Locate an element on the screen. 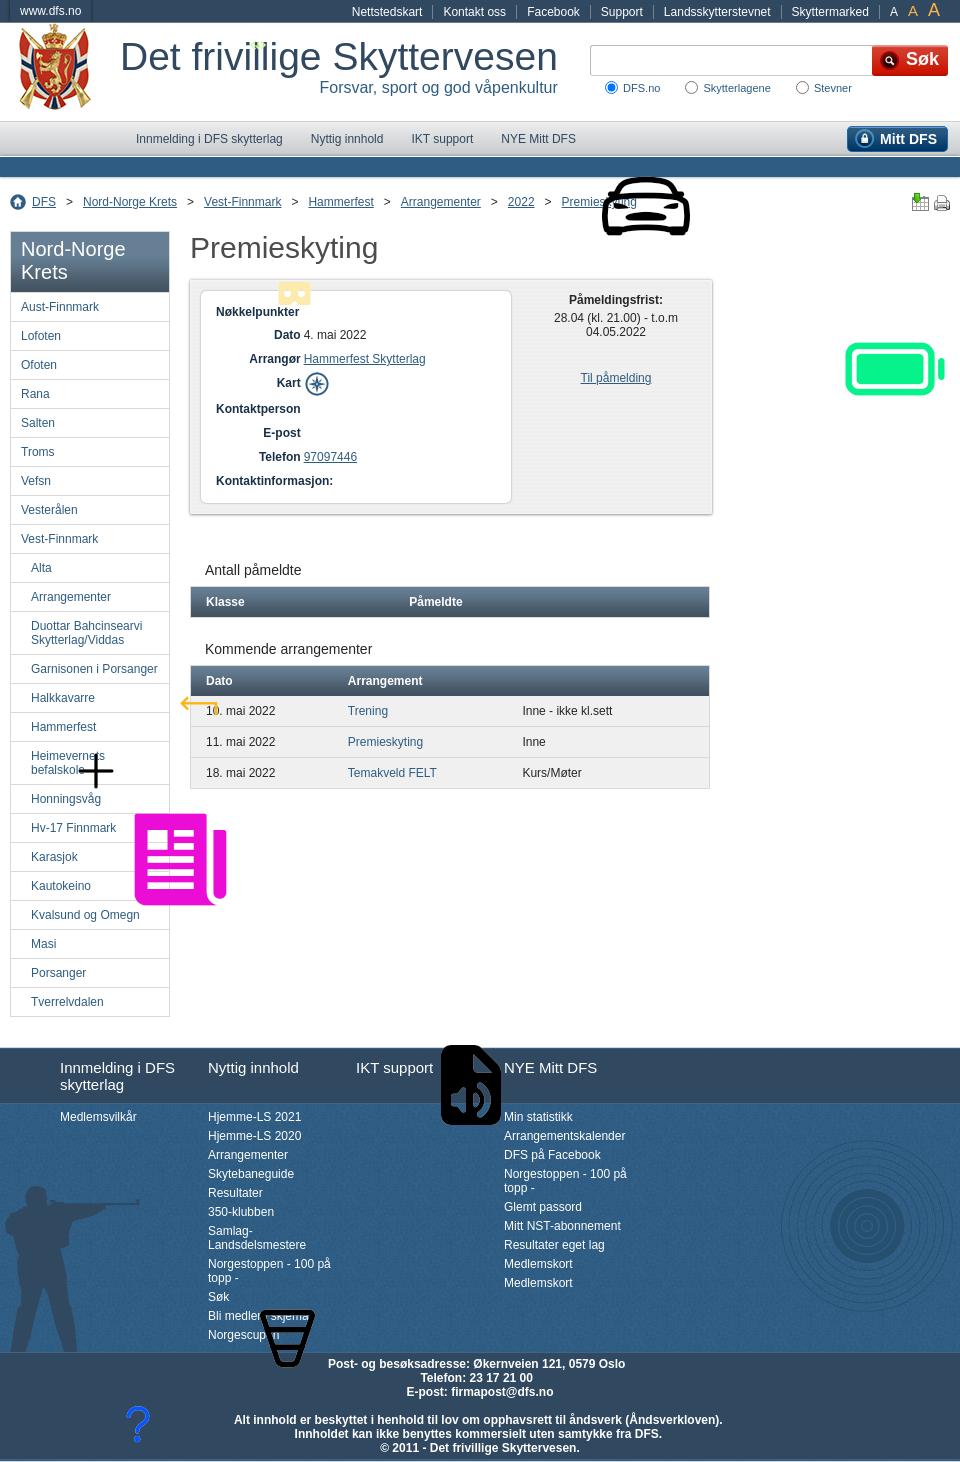 This screenshot has width=960, height=1462. add a new item is located at coordinates (96, 771).